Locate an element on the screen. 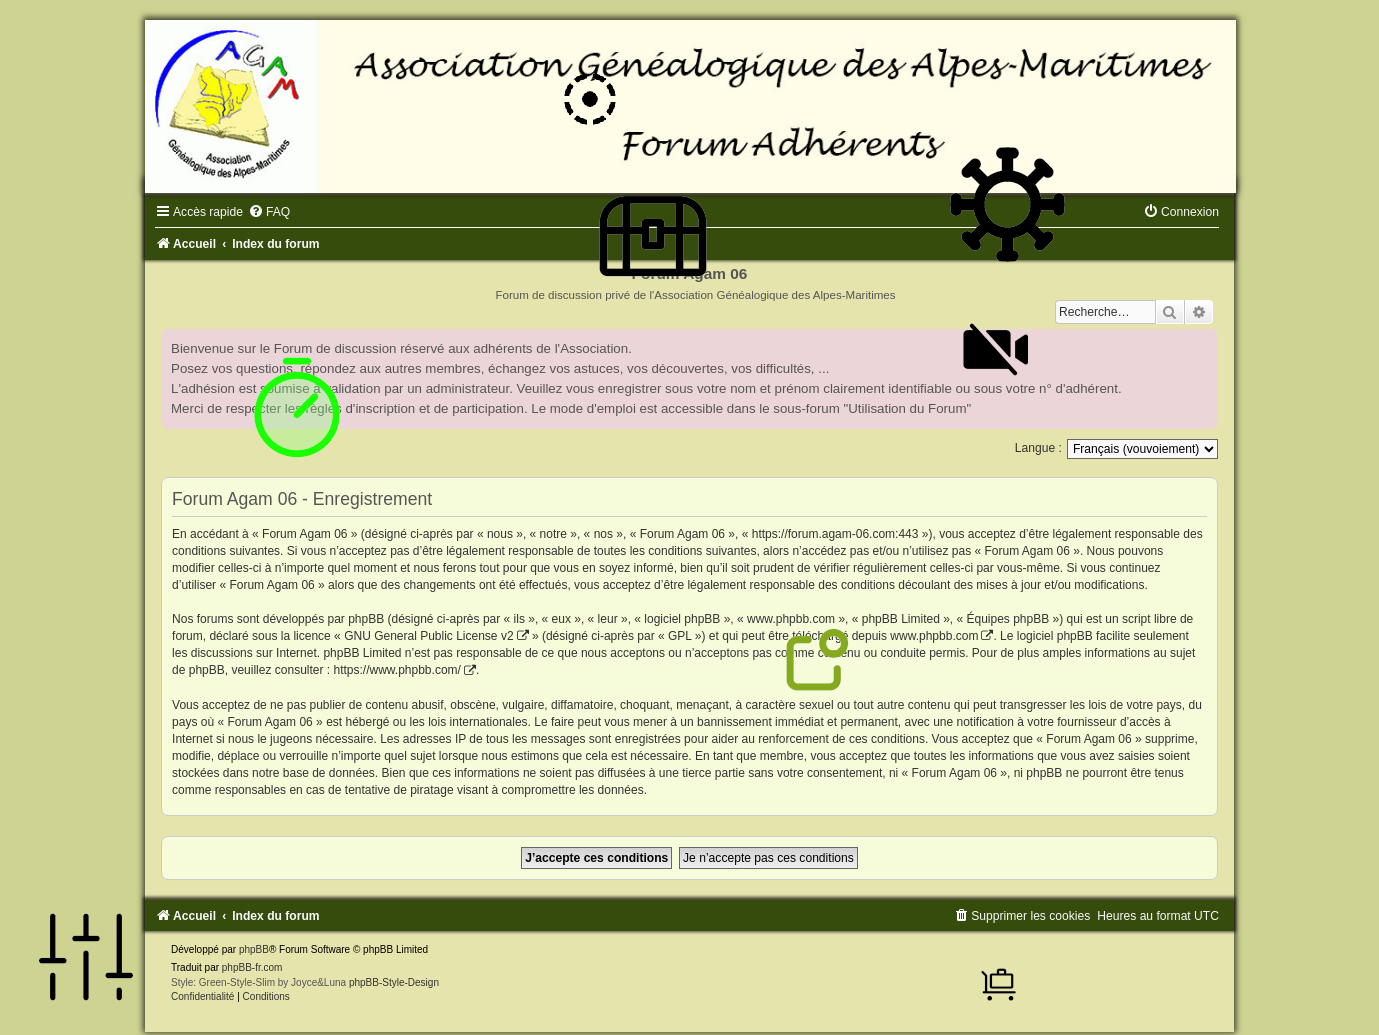  access luggage or baggage services is located at coordinates (998, 984).